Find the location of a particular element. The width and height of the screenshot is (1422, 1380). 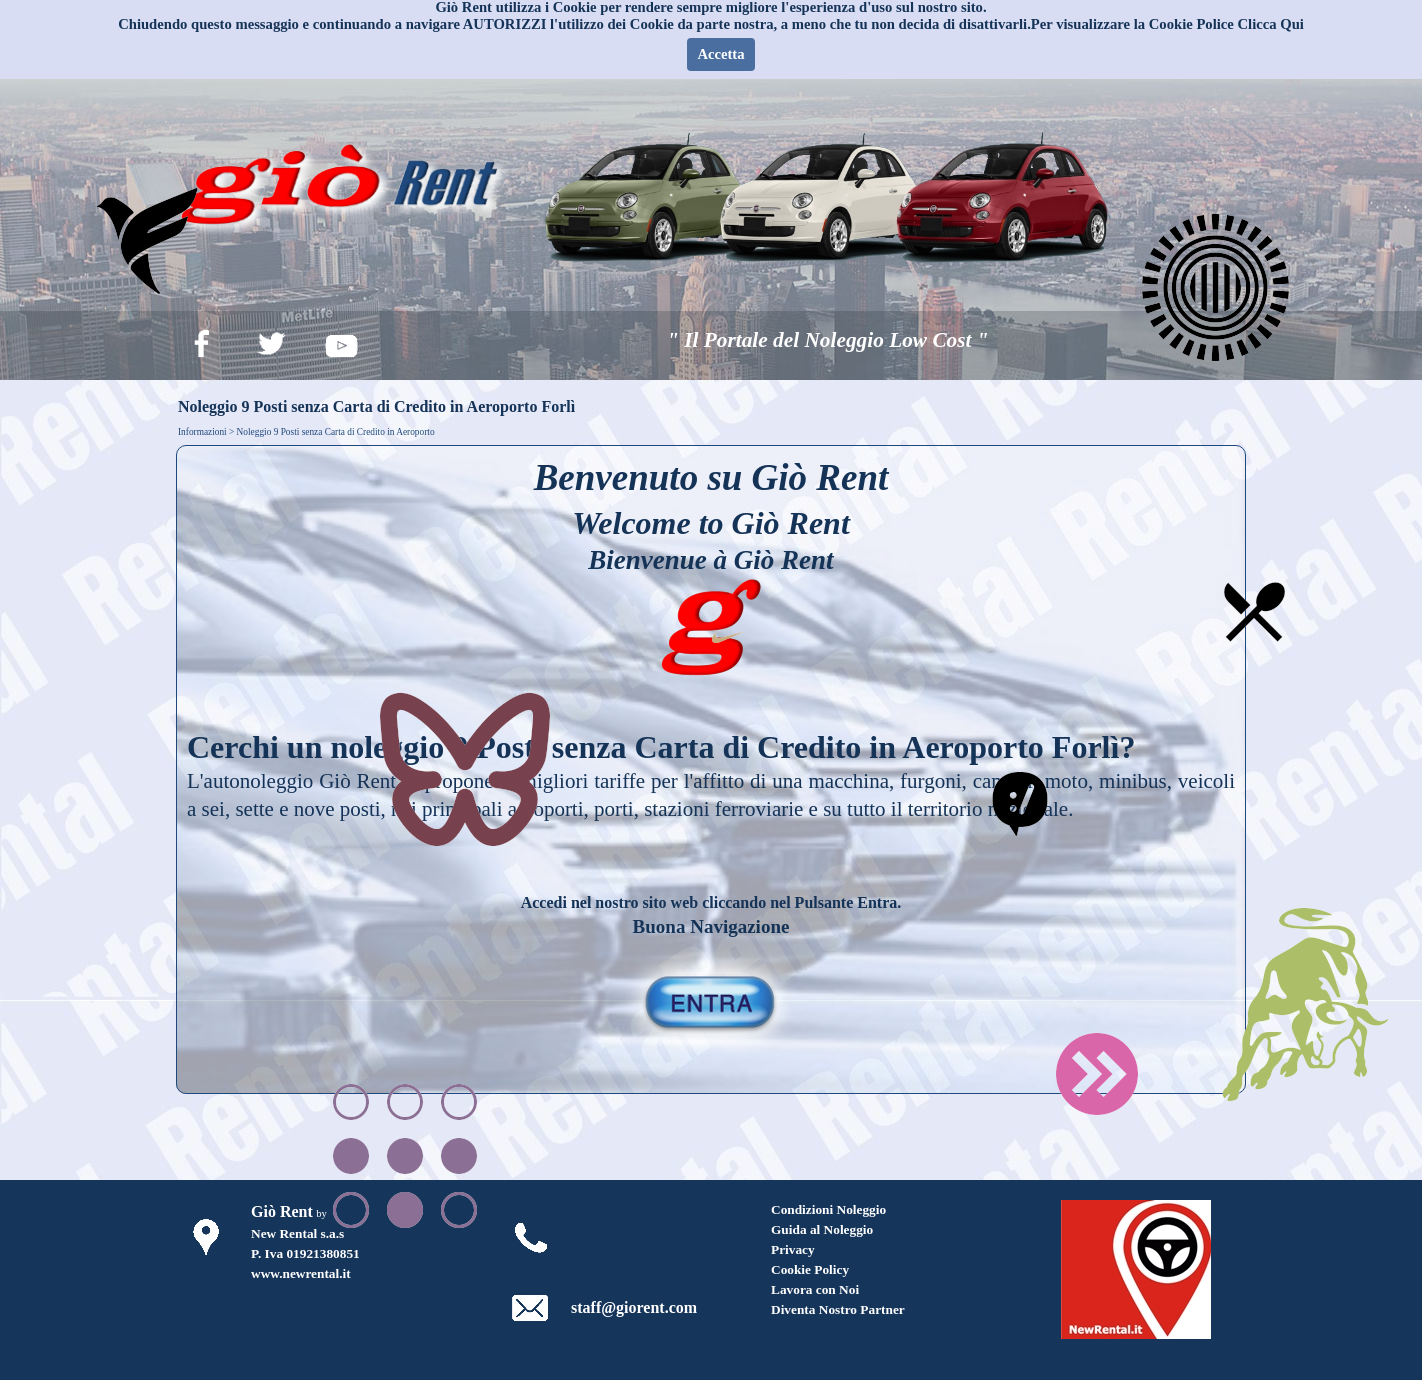

open the devRant app is located at coordinates (1020, 804).